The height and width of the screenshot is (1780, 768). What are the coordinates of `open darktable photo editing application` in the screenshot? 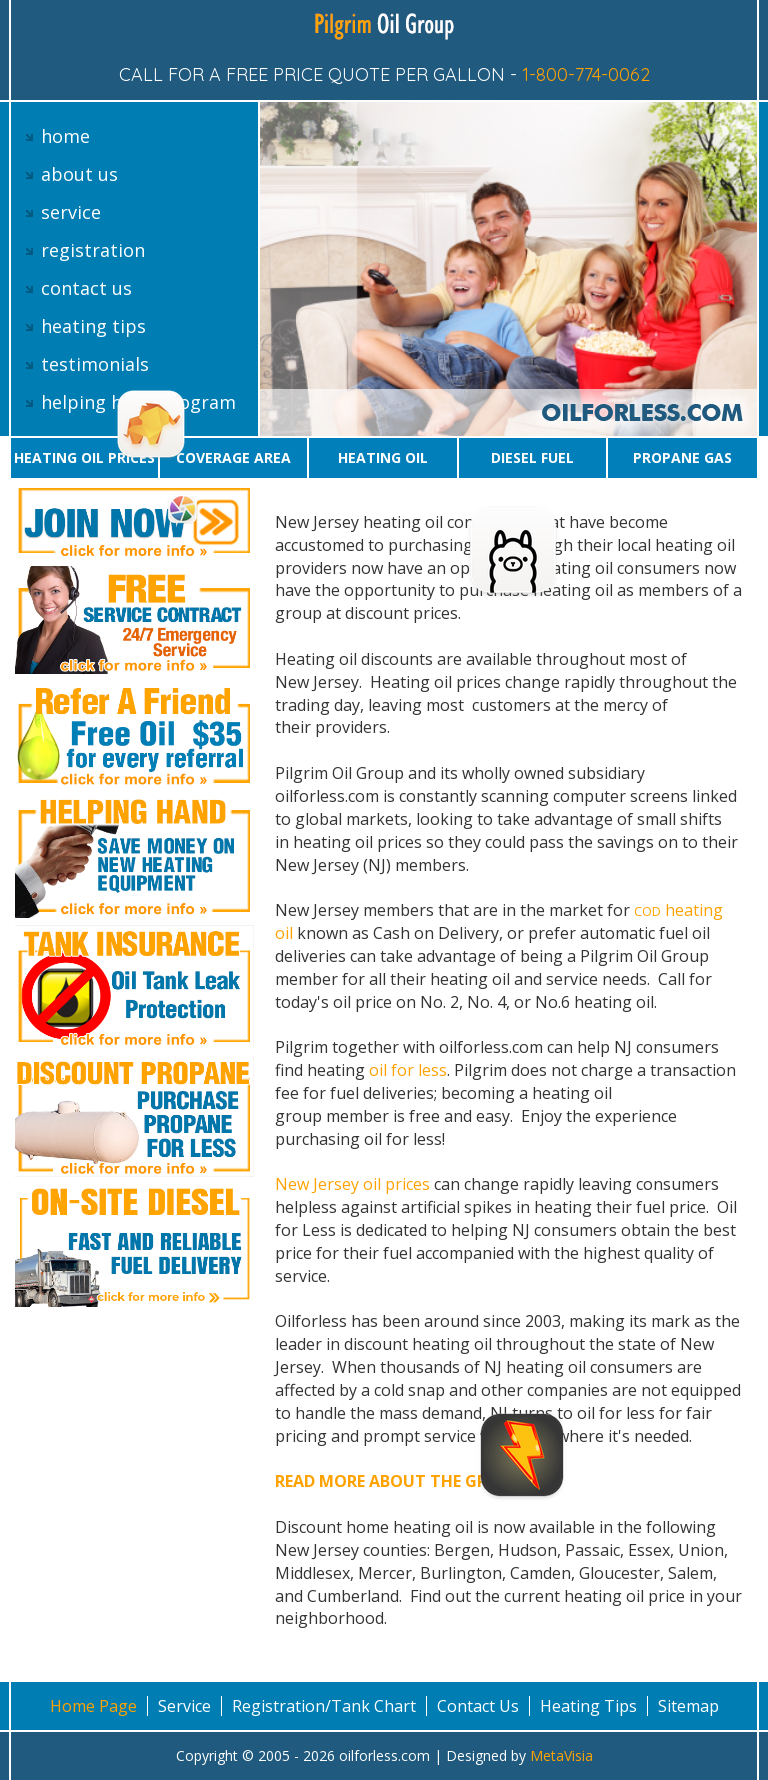 It's located at (182, 508).